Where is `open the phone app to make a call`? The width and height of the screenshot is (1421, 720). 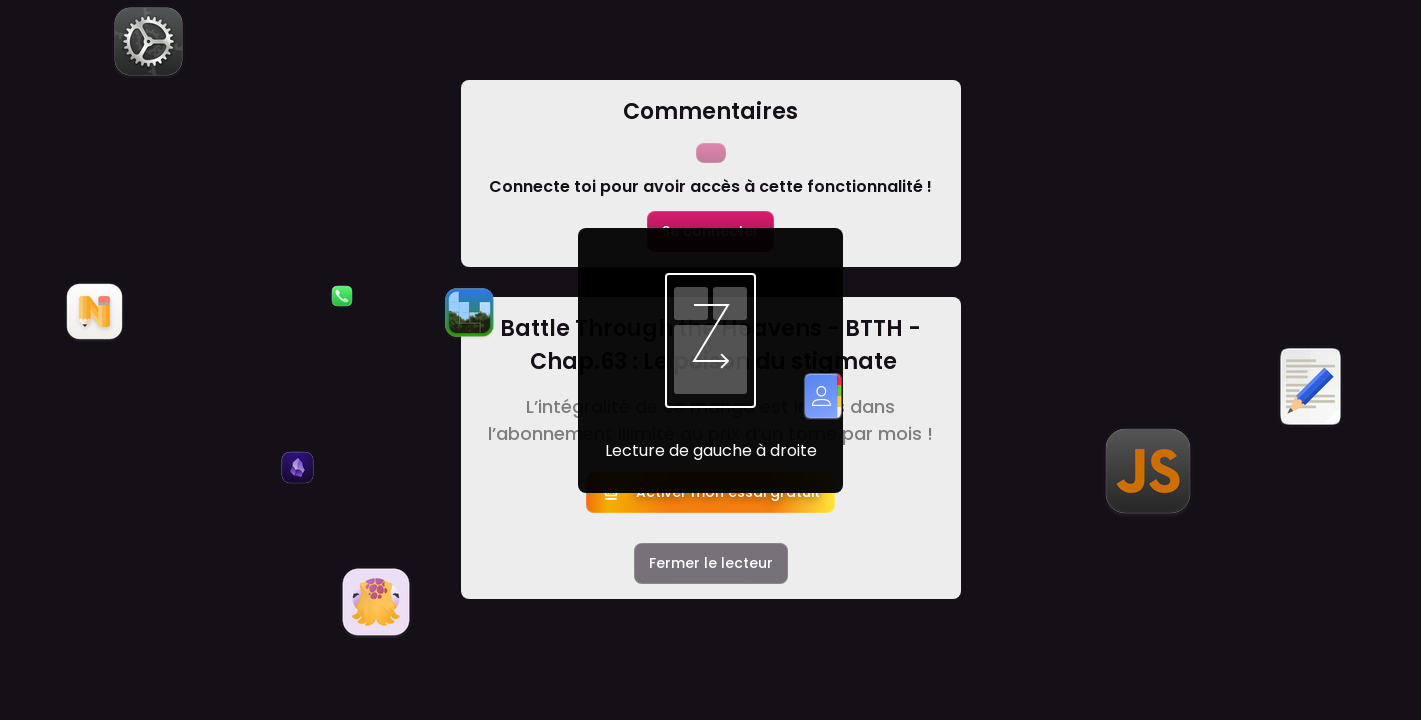
open the phone app to make a call is located at coordinates (342, 296).